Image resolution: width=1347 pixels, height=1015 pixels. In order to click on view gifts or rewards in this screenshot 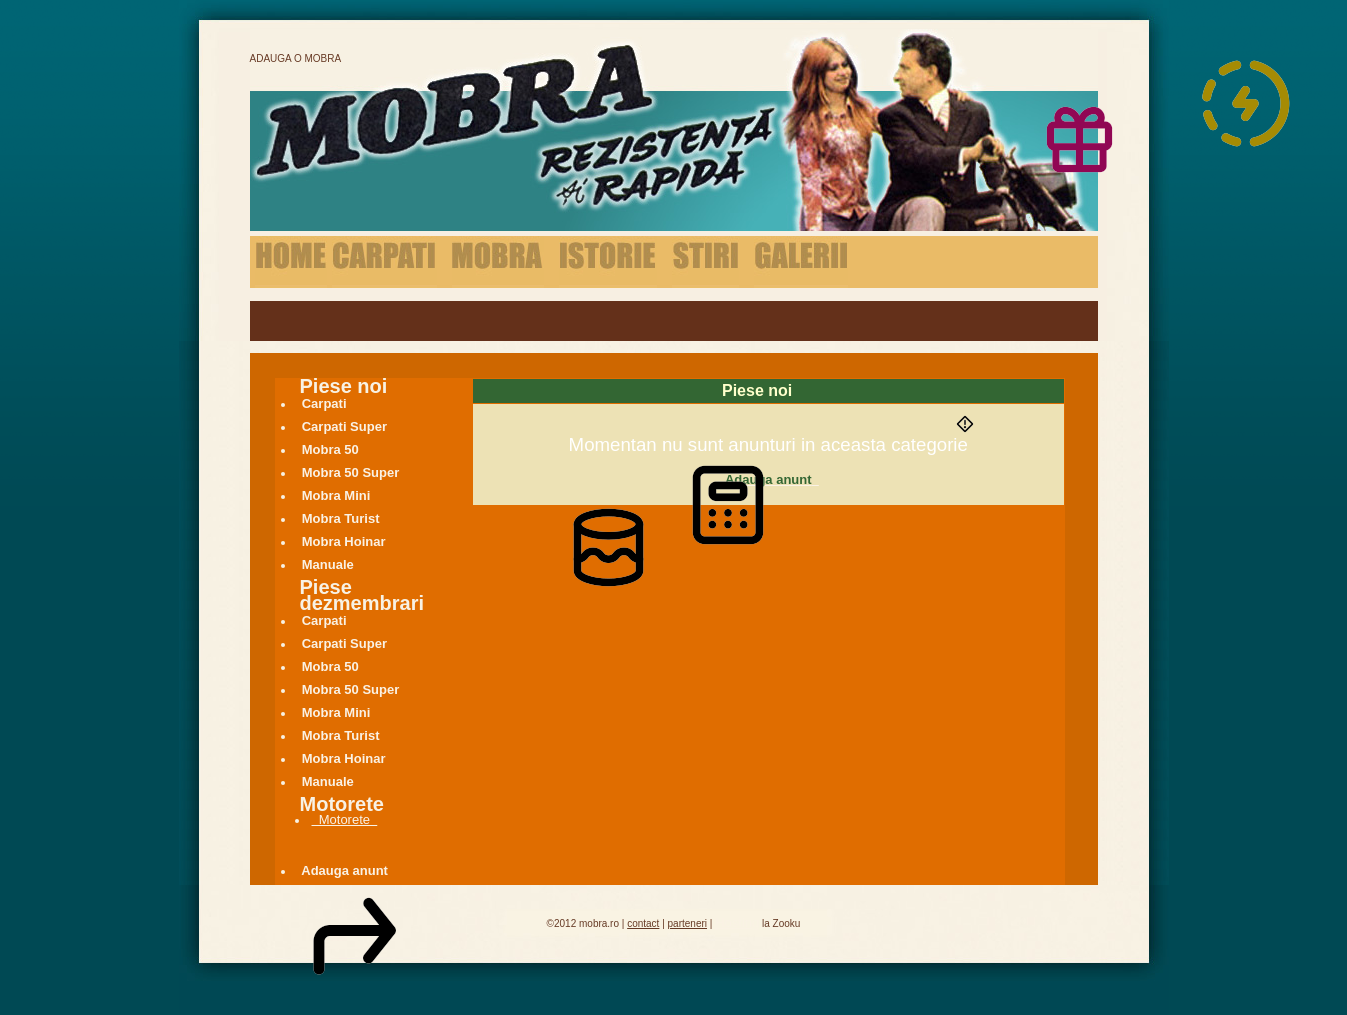, I will do `click(1079, 139)`.